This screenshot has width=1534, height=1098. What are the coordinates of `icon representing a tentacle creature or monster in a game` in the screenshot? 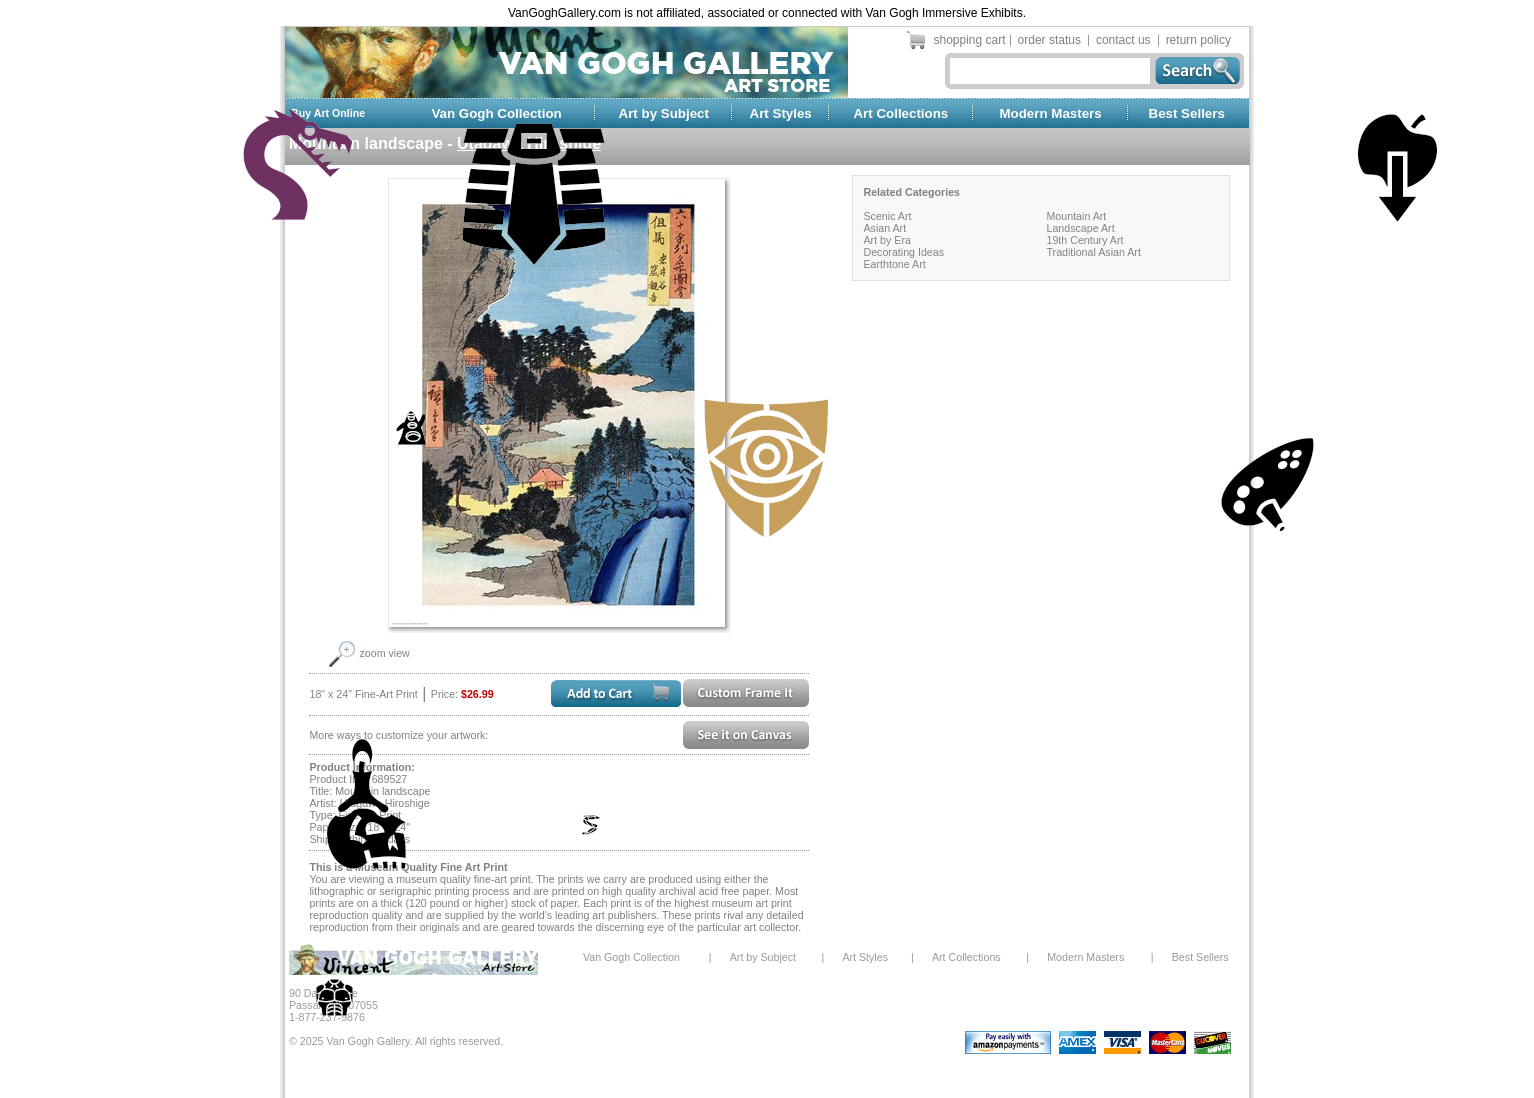 It's located at (411, 427).